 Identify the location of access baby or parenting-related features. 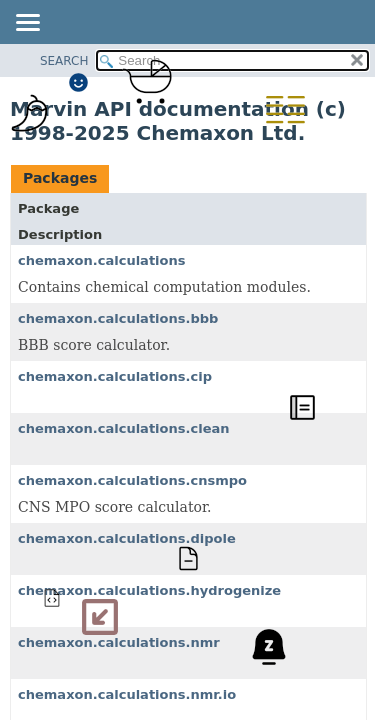
(148, 80).